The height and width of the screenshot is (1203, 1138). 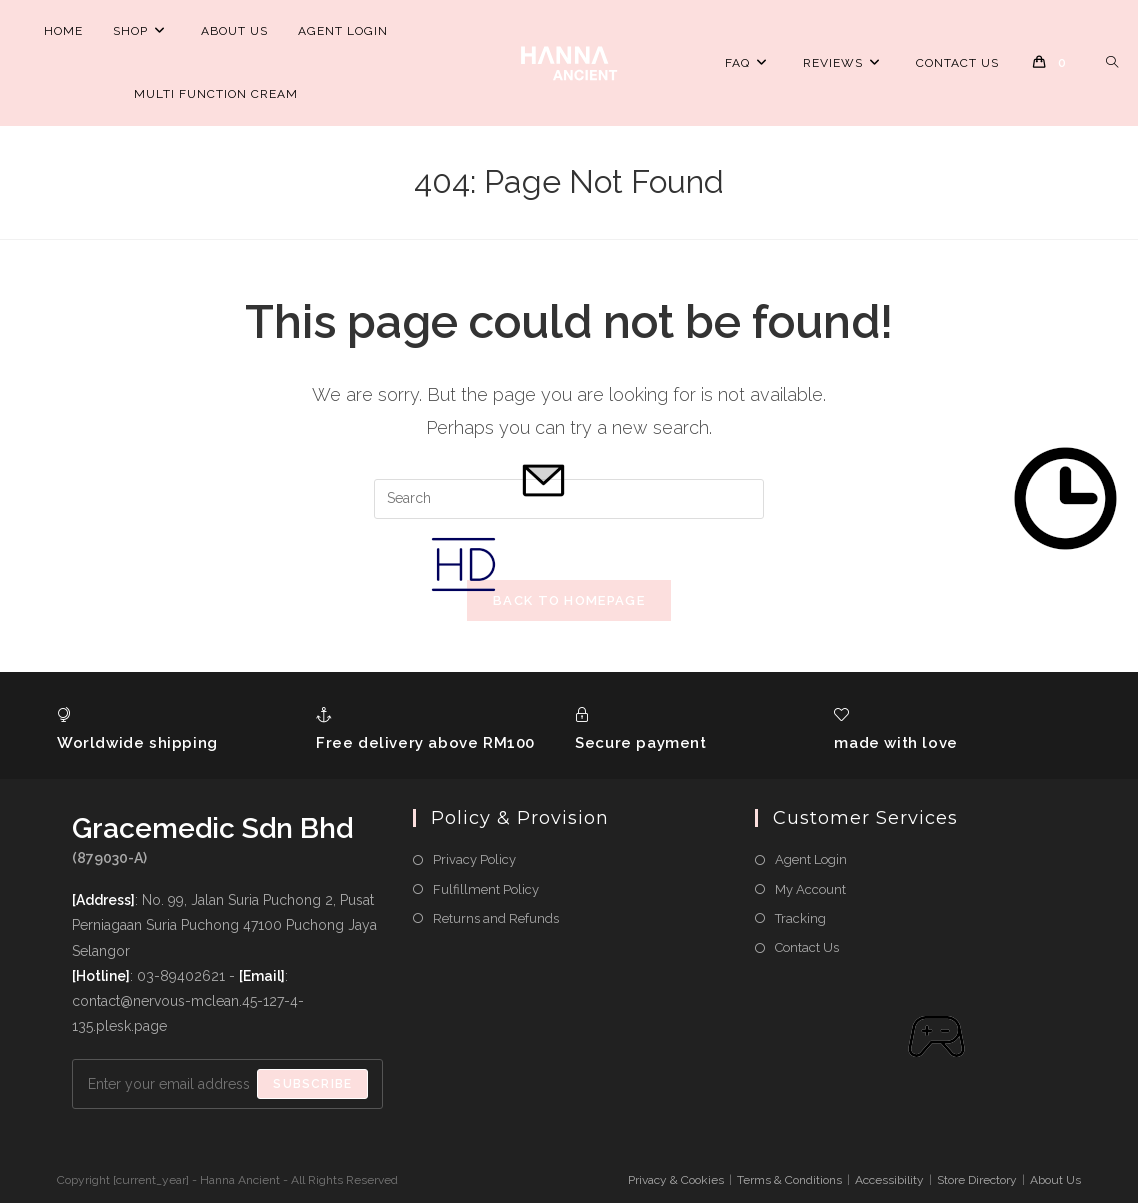 What do you see at coordinates (936, 1036) in the screenshot?
I see `access games or gaming features` at bounding box center [936, 1036].